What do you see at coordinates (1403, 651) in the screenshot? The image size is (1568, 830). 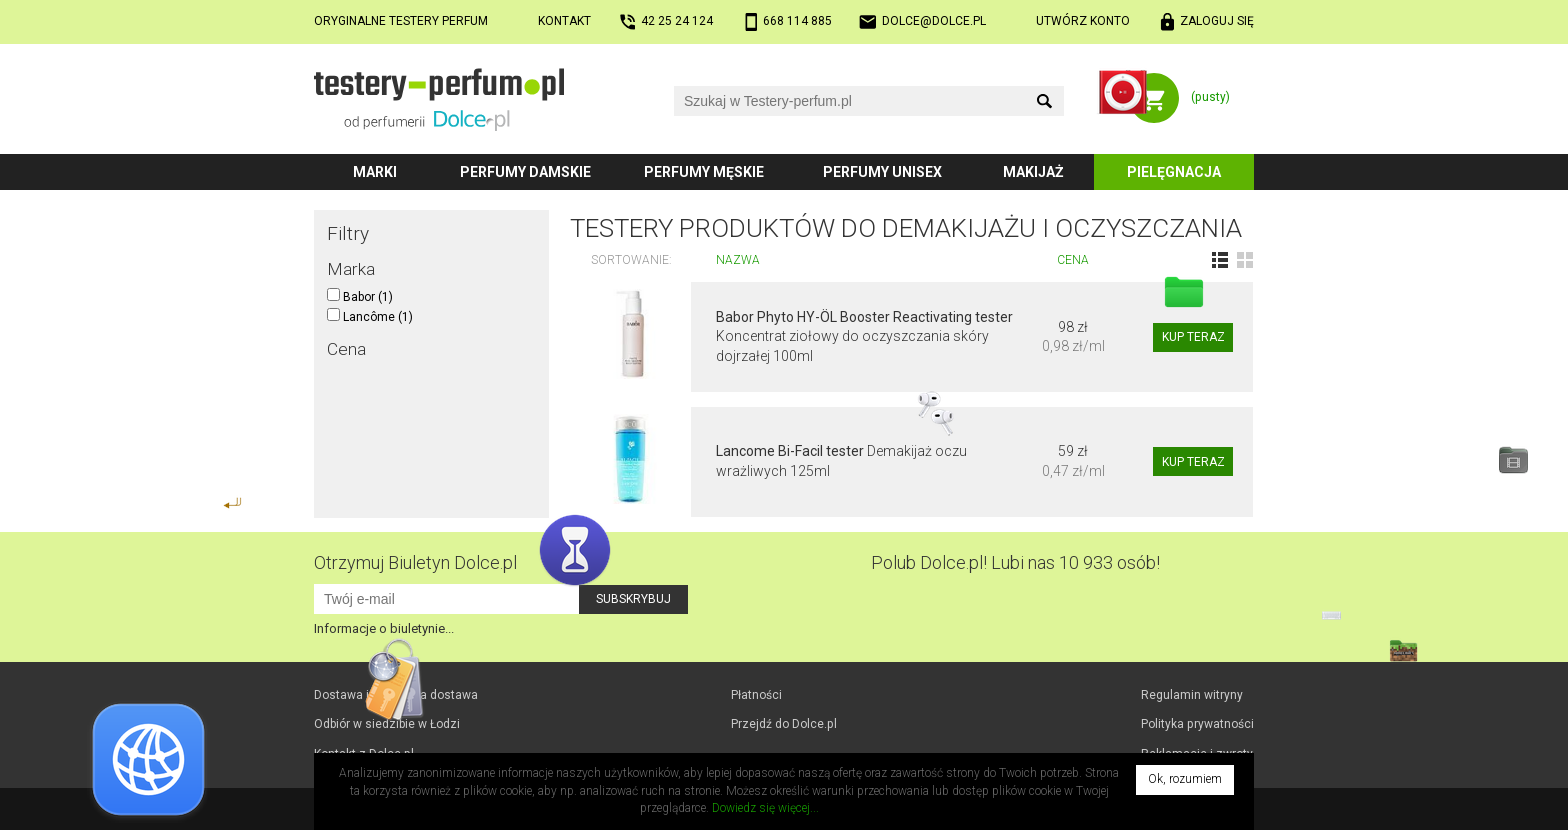 I see `open minecraft game files folder` at bounding box center [1403, 651].